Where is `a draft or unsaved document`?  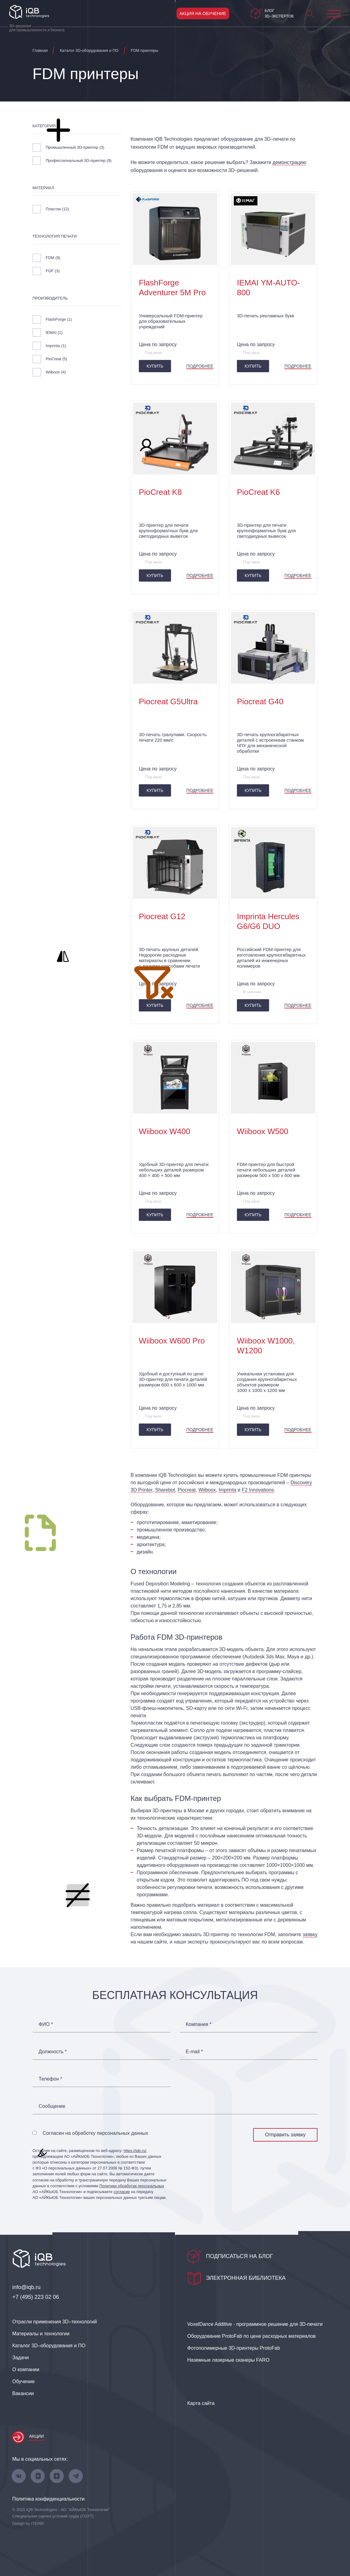 a draft or unsaved document is located at coordinates (40, 1533).